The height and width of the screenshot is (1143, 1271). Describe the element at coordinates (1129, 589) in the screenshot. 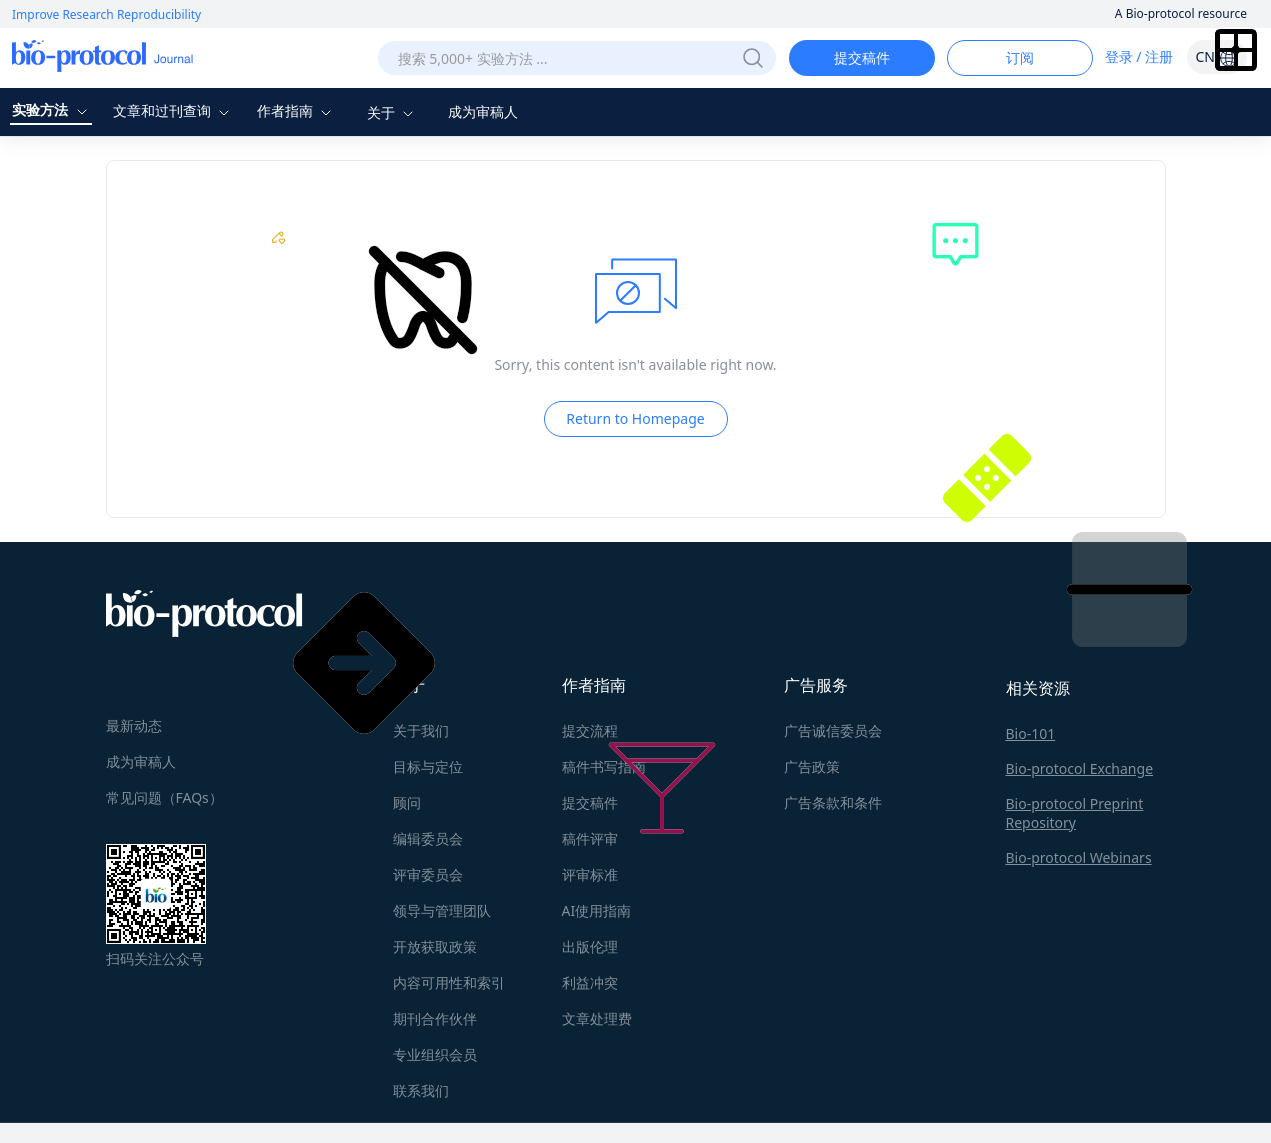

I see `decrease quantity or value` at that location.